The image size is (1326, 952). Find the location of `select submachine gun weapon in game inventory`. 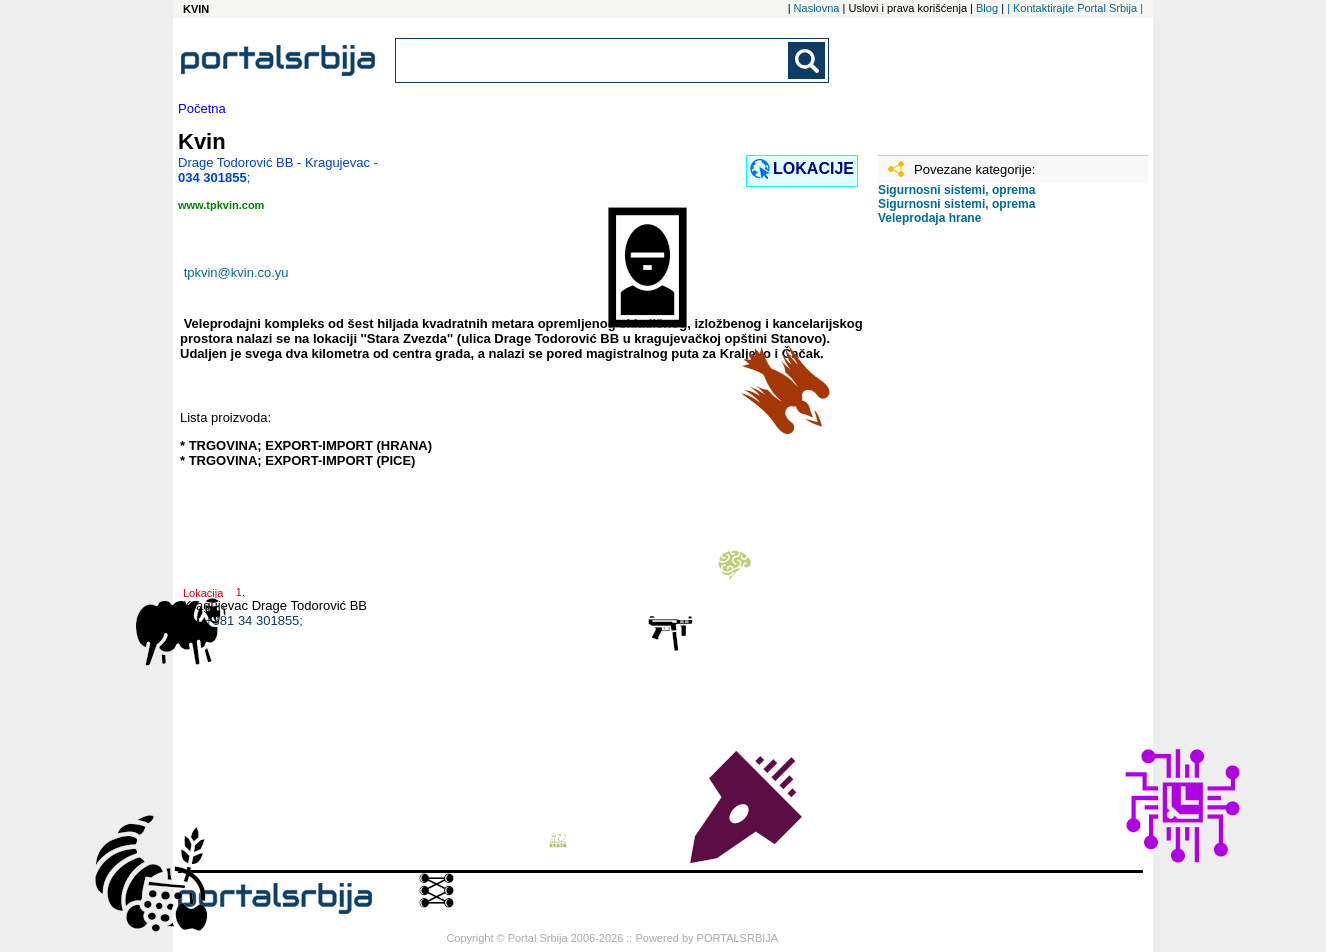

select submachine gun weapon in game inventory is located at coordinates (670, 633).